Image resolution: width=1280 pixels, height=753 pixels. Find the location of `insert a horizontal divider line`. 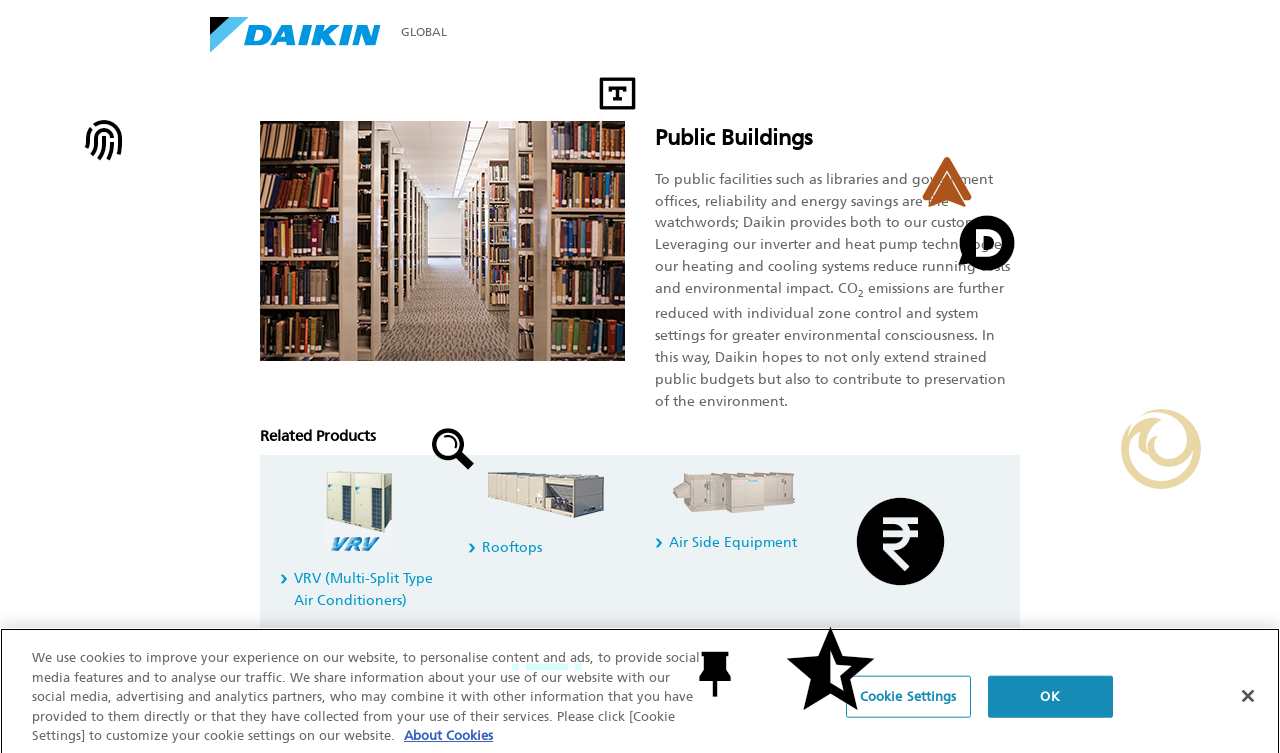

insert a horizontal divider line is located at coordinates (547, 667).